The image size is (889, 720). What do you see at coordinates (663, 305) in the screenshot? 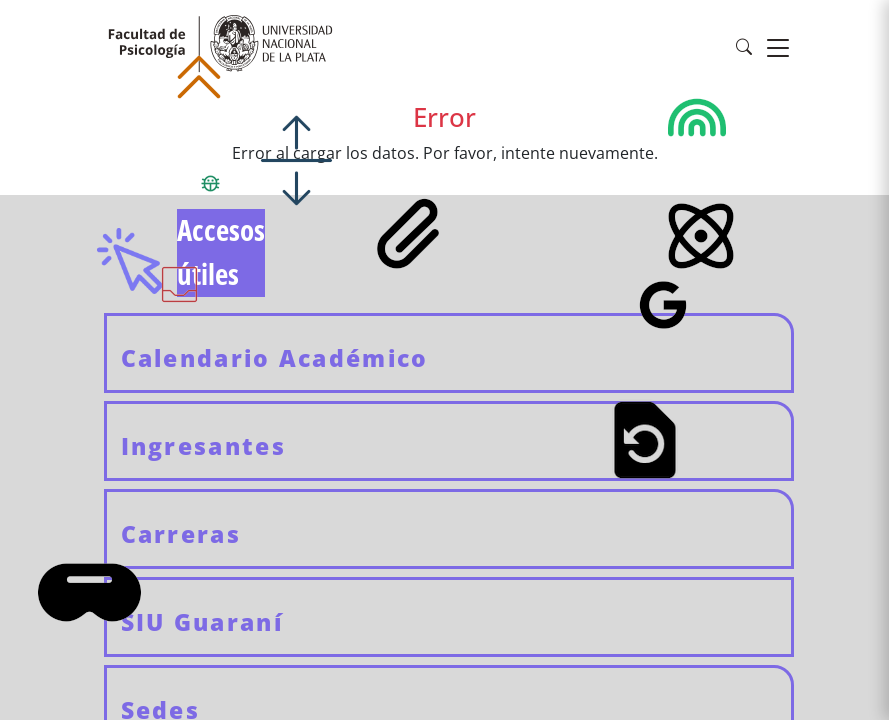
I see `sign in with Google` at bounding box center [663, 305].